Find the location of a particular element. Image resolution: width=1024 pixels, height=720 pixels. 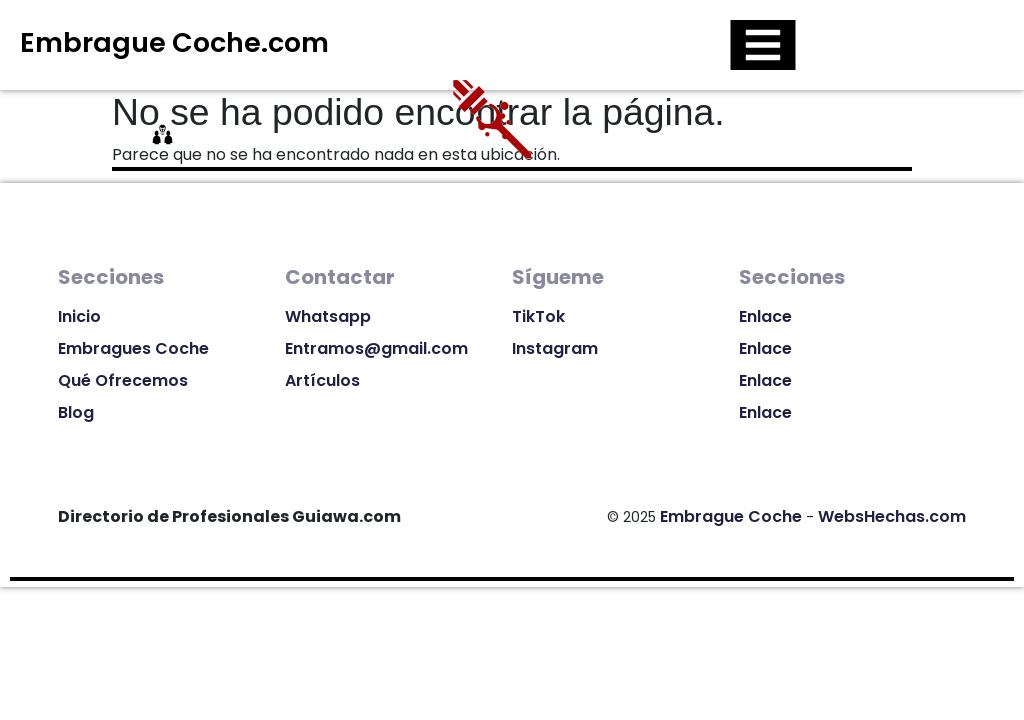

fire laser weapon or special attack is located at coordinates (492, 119).